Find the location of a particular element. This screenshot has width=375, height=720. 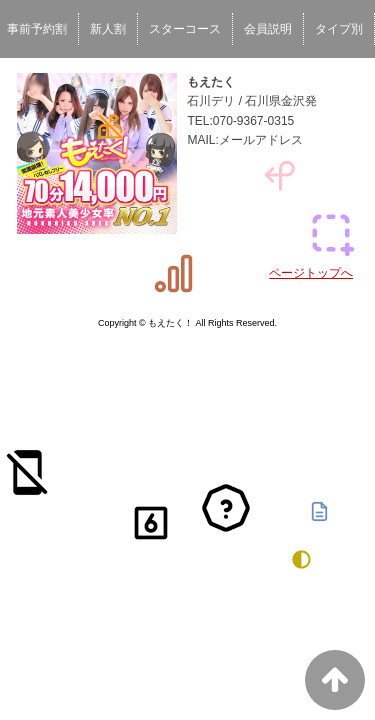

select or input the number six is located at coordinates (151, 523).